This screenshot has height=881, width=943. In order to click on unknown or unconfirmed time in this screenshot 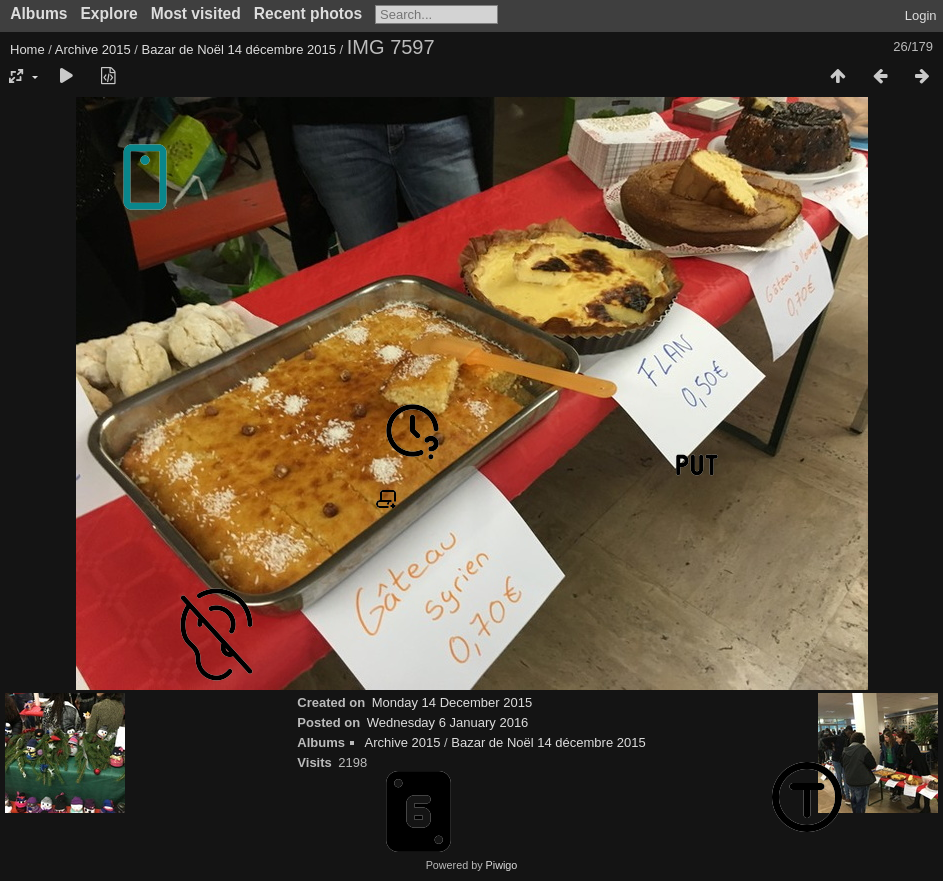, I will do `click(412, 430)`.